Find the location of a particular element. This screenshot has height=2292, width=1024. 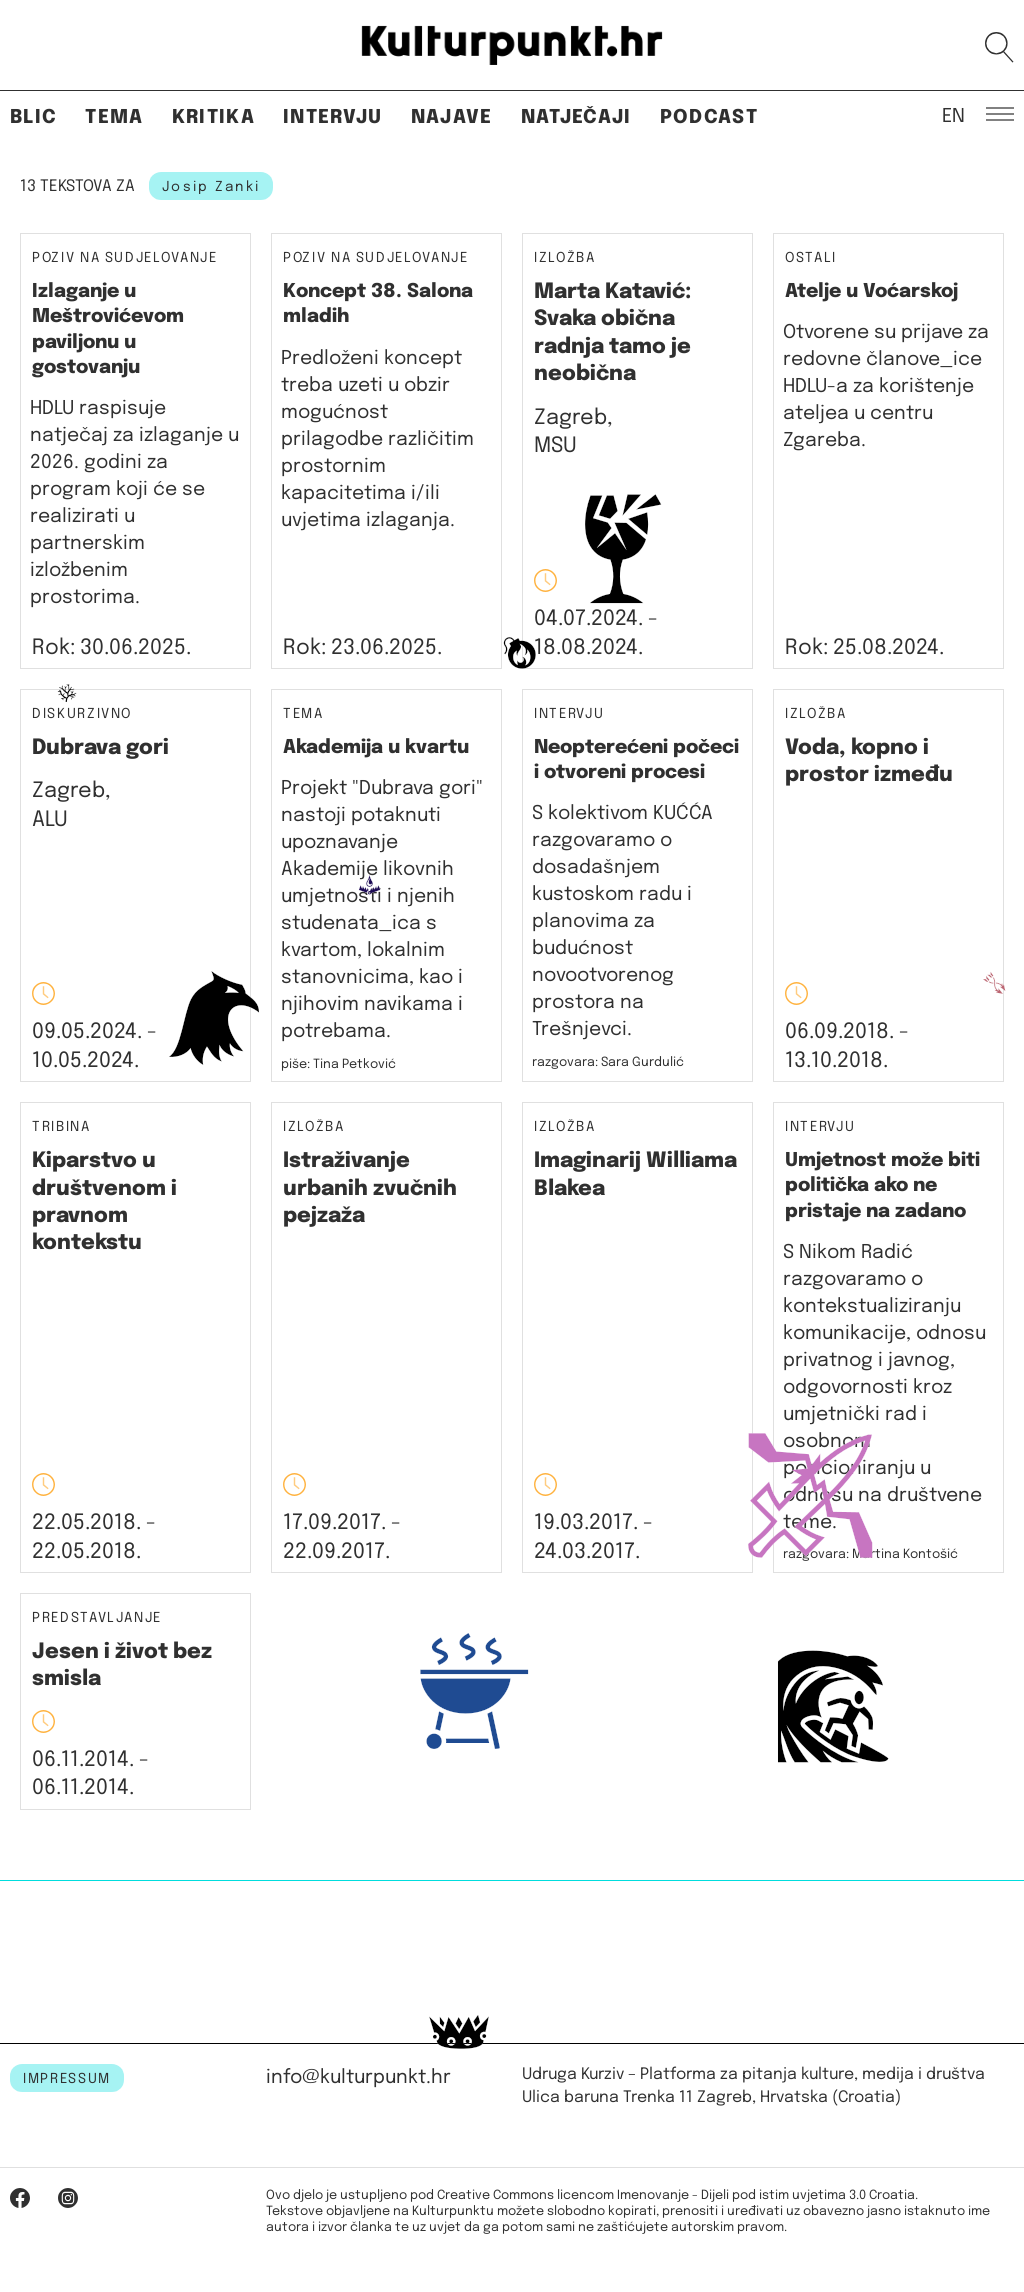

surfing or water sports activity is located at coordinates (833, 1706).